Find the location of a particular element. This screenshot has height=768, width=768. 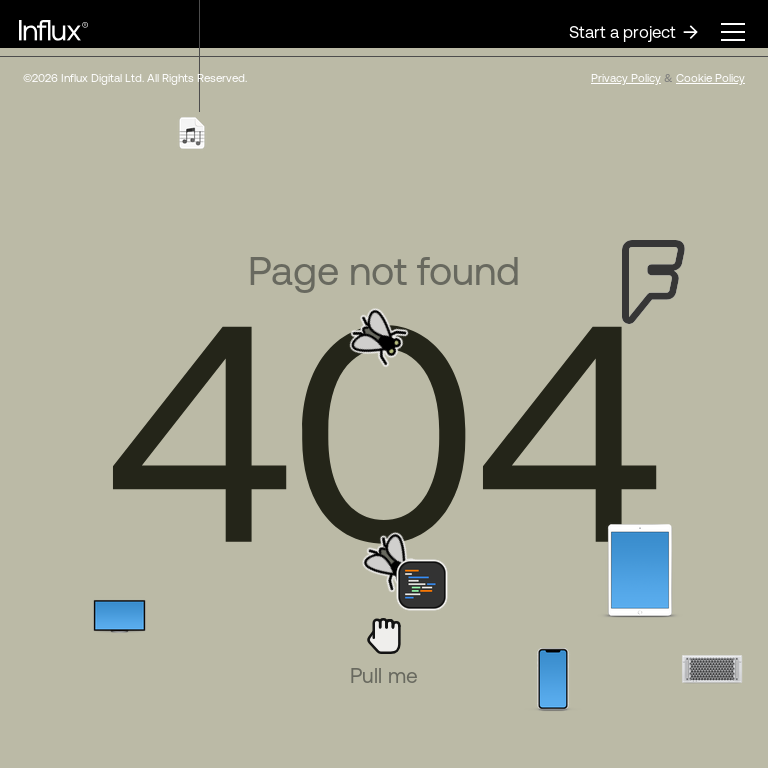

iPad device icon for system identification is located at coordinates (640, 571).